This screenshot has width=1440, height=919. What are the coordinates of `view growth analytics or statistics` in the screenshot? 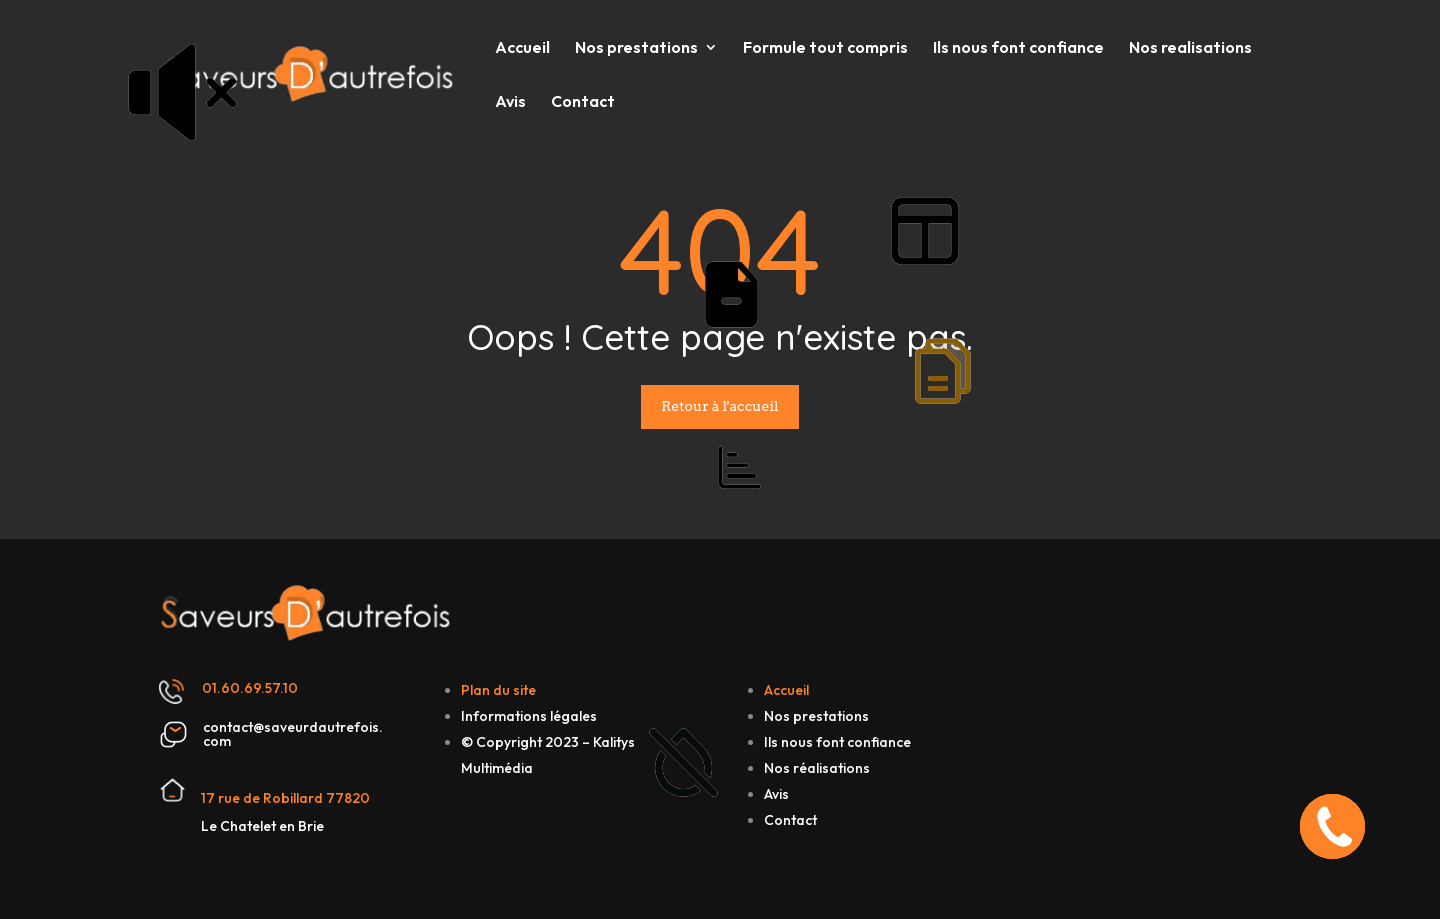 It's located at (739, 467).